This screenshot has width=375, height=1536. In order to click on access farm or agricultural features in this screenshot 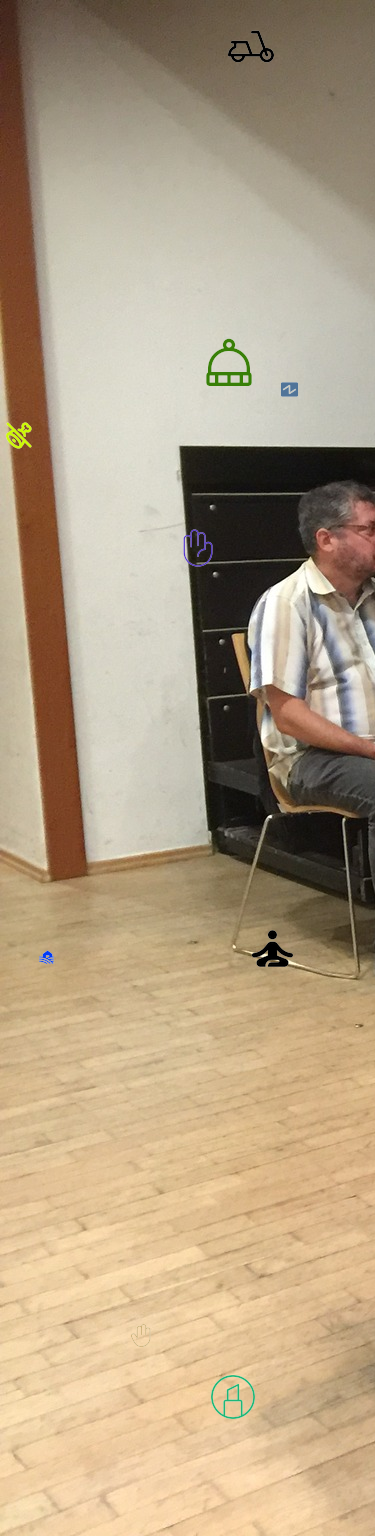, I will do `click(46, 957)`.